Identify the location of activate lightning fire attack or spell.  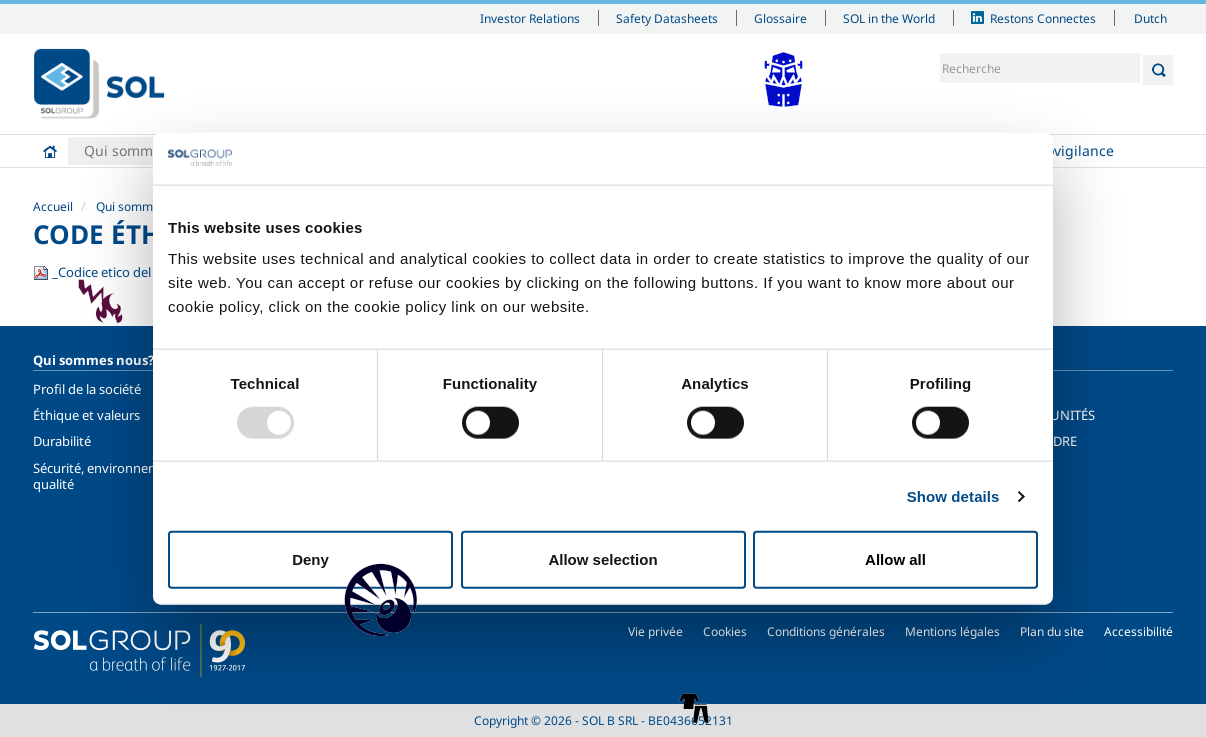
(100, 301).